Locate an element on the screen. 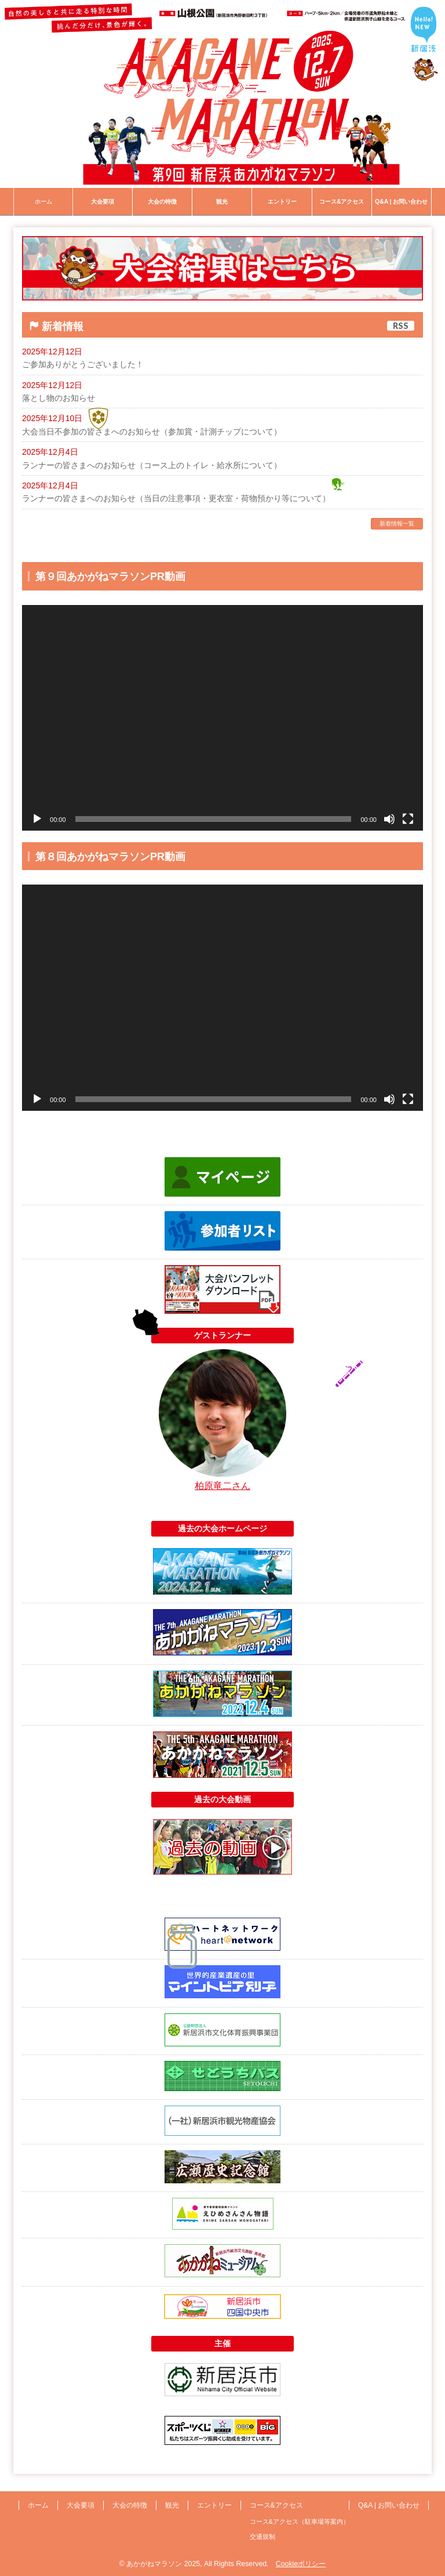 Image resolution: width=445 pixels, height=2576 pixels. activate ice or frost defense ability is located at coordinates (98, 418).